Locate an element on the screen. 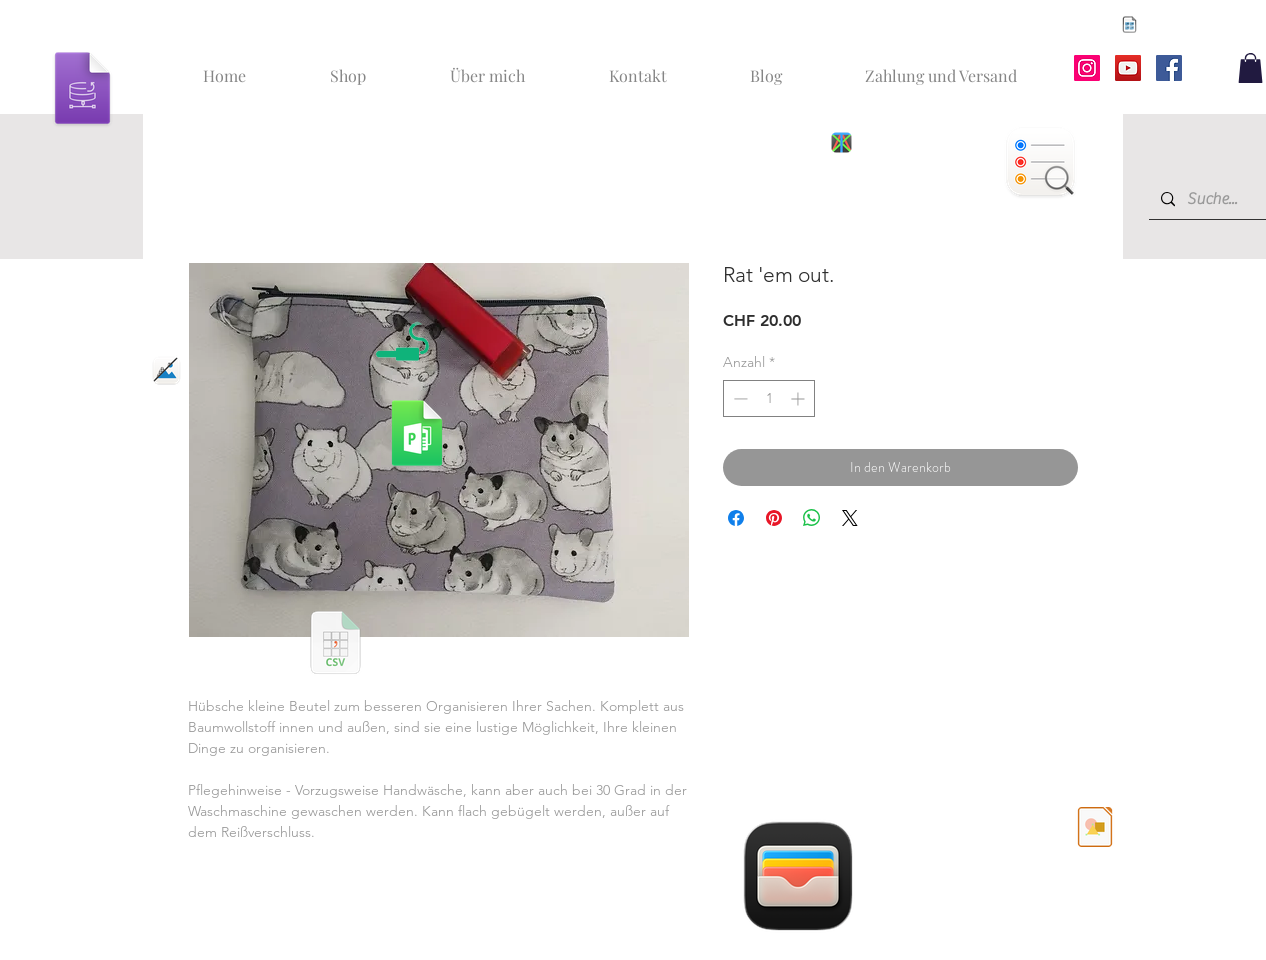 Image resolution: width=1266 pixels, height=960 pixels. open tixati torrent client is located at coordinates (841, 142).